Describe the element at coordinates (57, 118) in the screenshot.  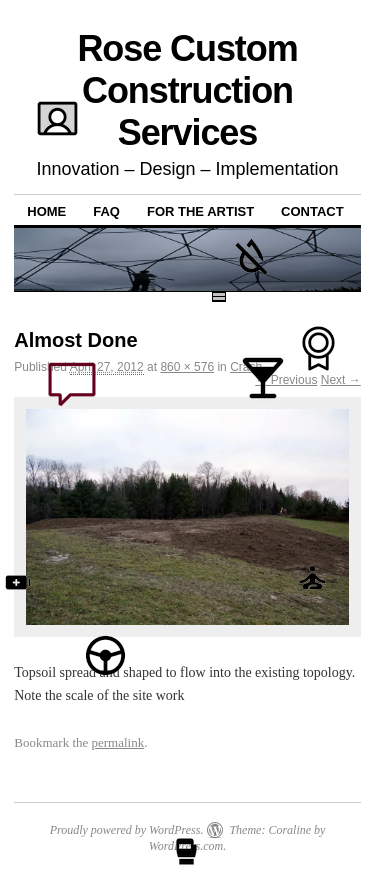
I see `view user profile card` at that location.